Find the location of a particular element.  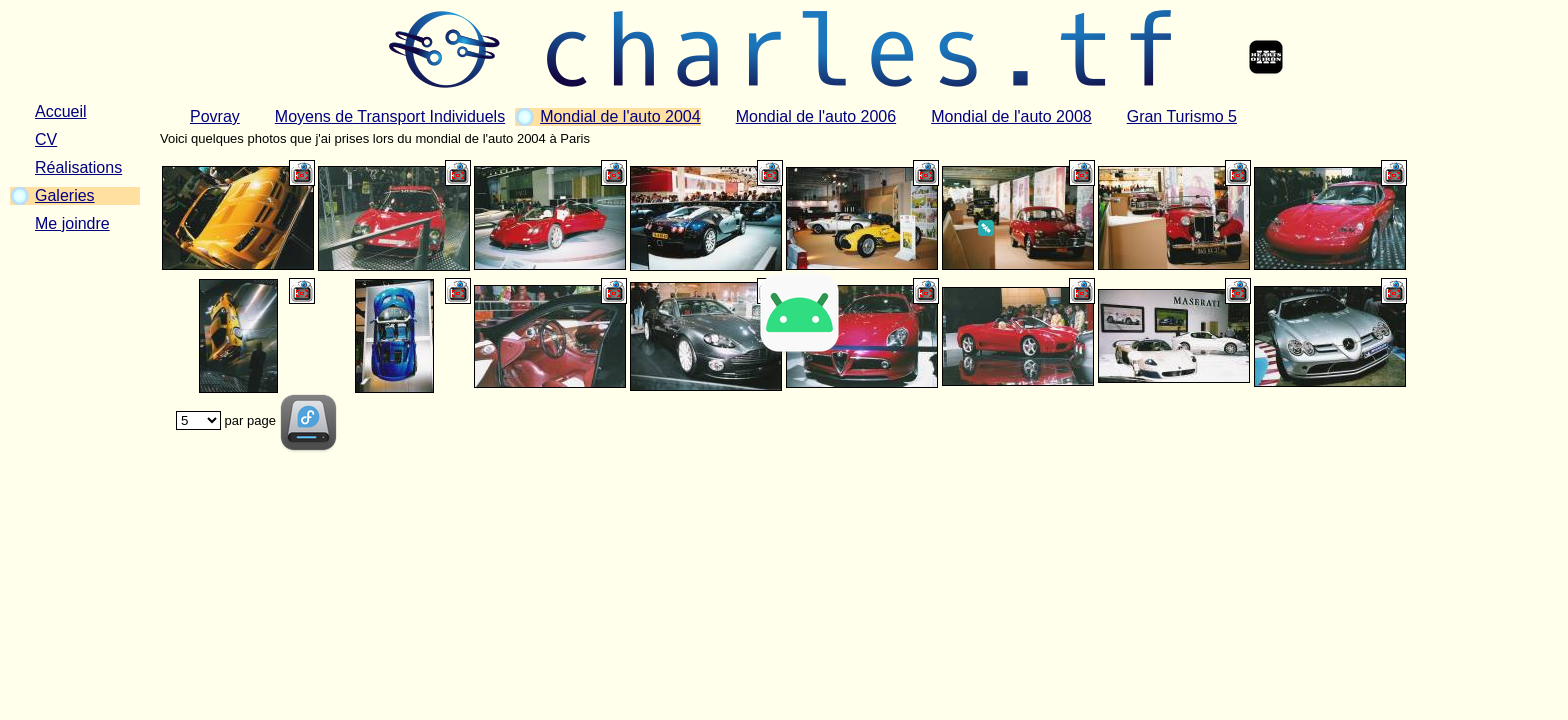

launch gpredict satellite tracking application is located at coordinates (986, 228).